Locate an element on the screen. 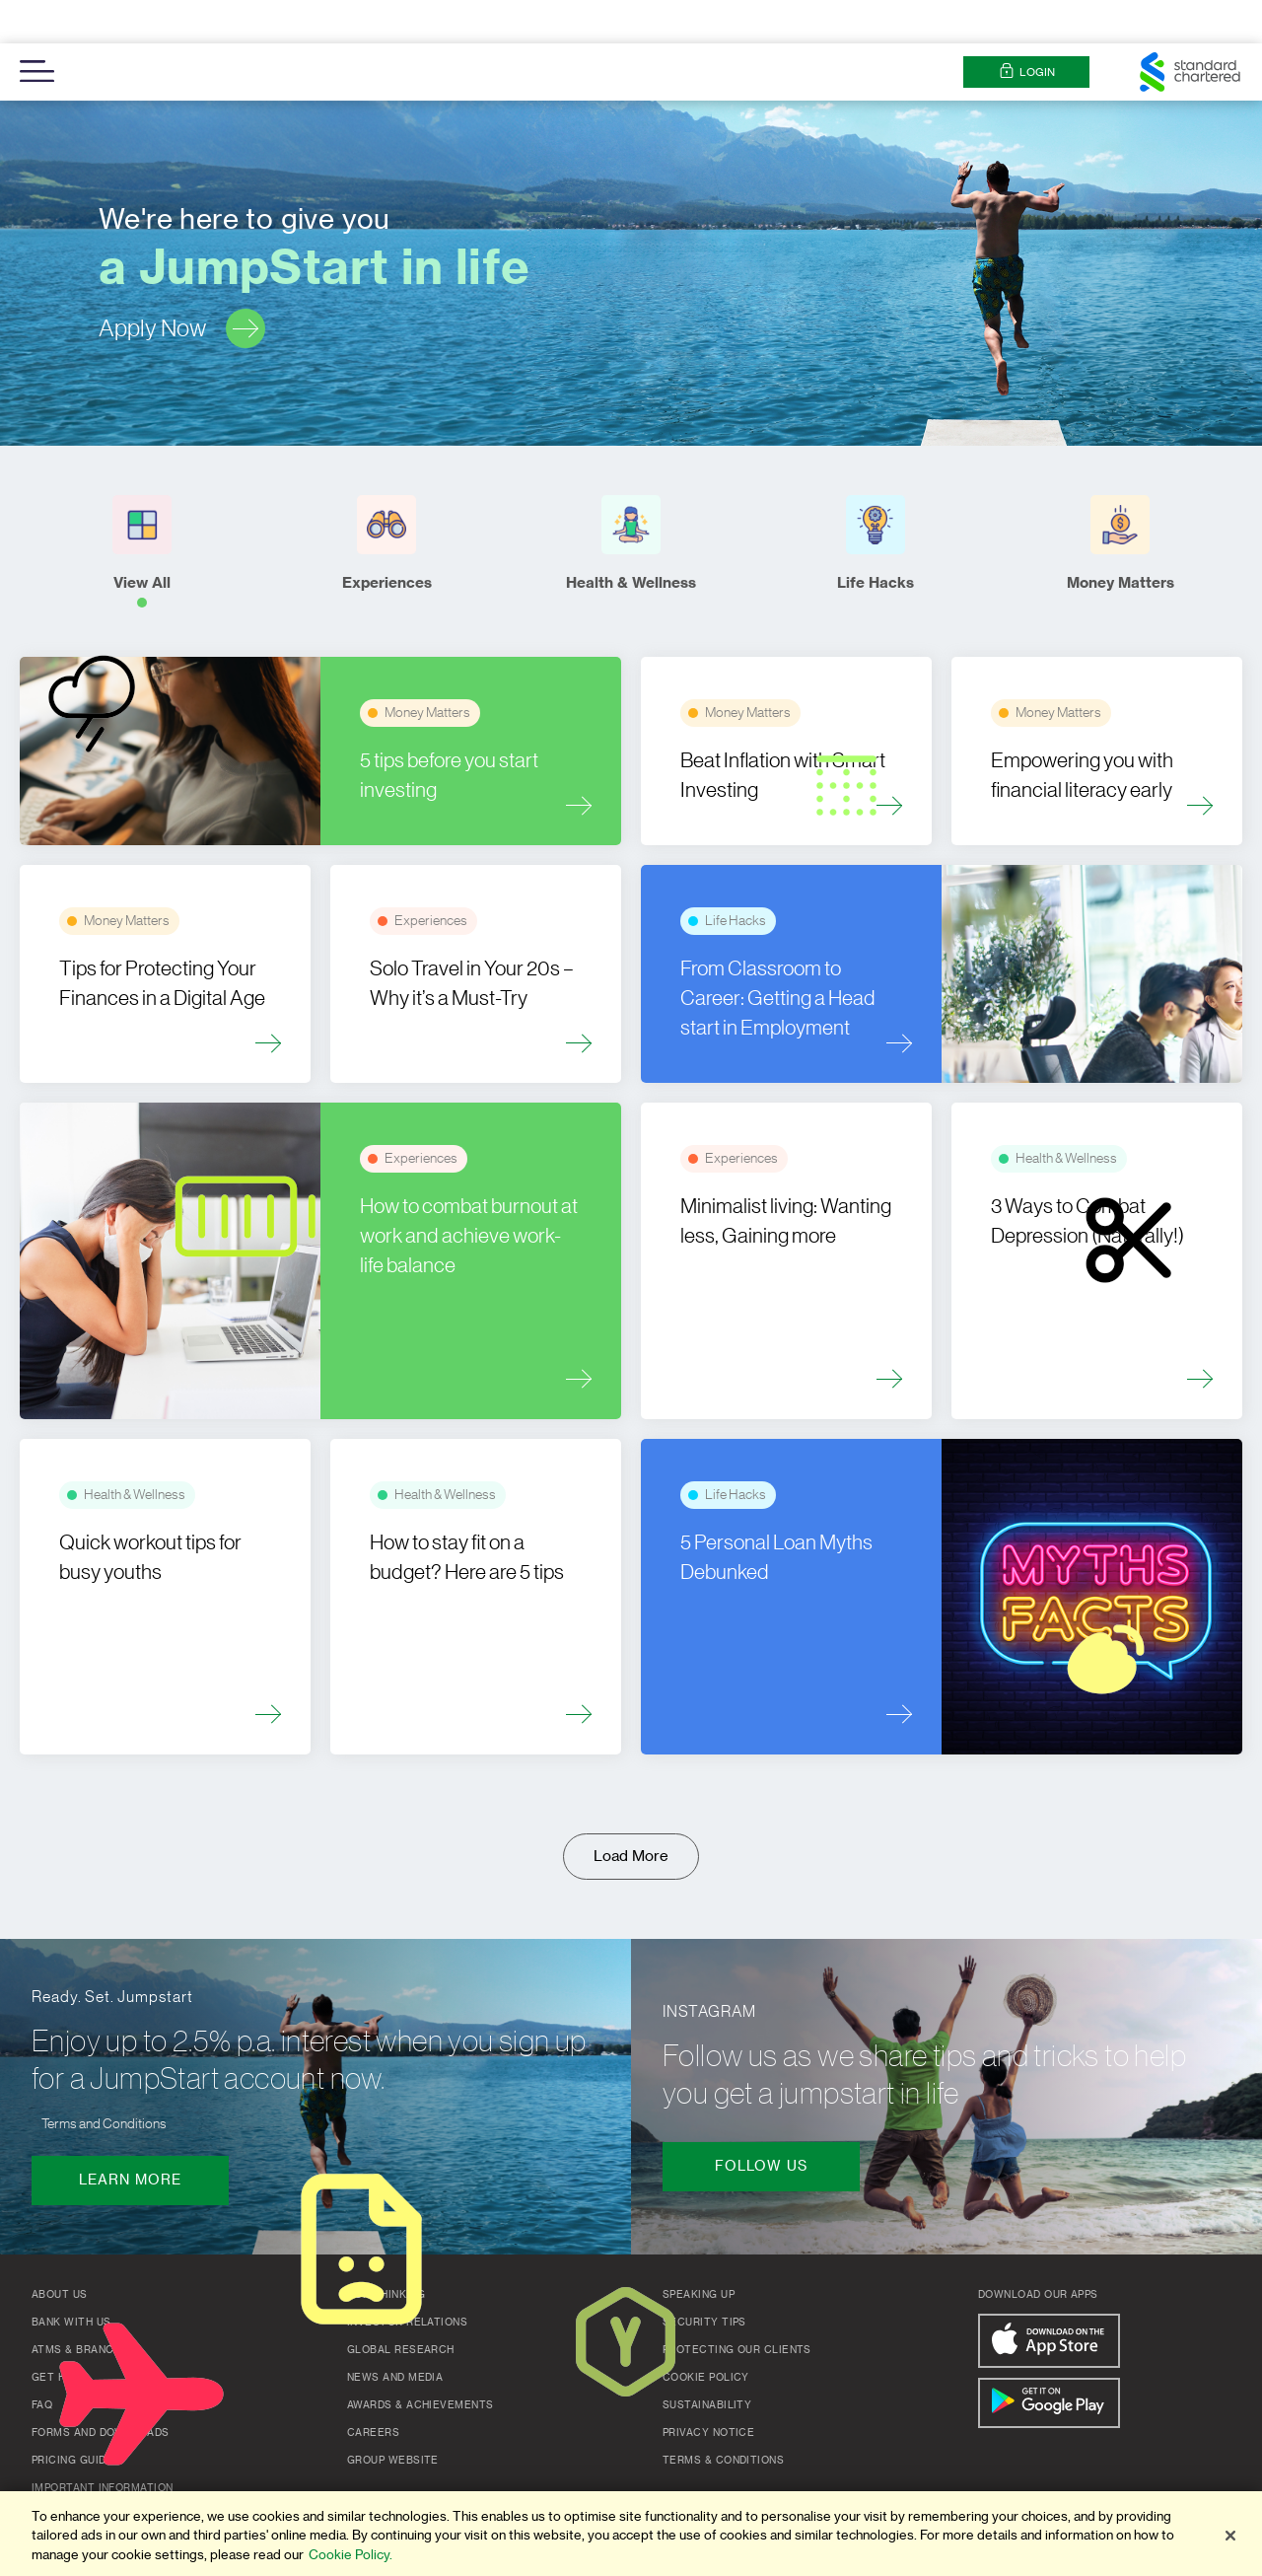  cut selected content is located at coordinates (1133, 1240).